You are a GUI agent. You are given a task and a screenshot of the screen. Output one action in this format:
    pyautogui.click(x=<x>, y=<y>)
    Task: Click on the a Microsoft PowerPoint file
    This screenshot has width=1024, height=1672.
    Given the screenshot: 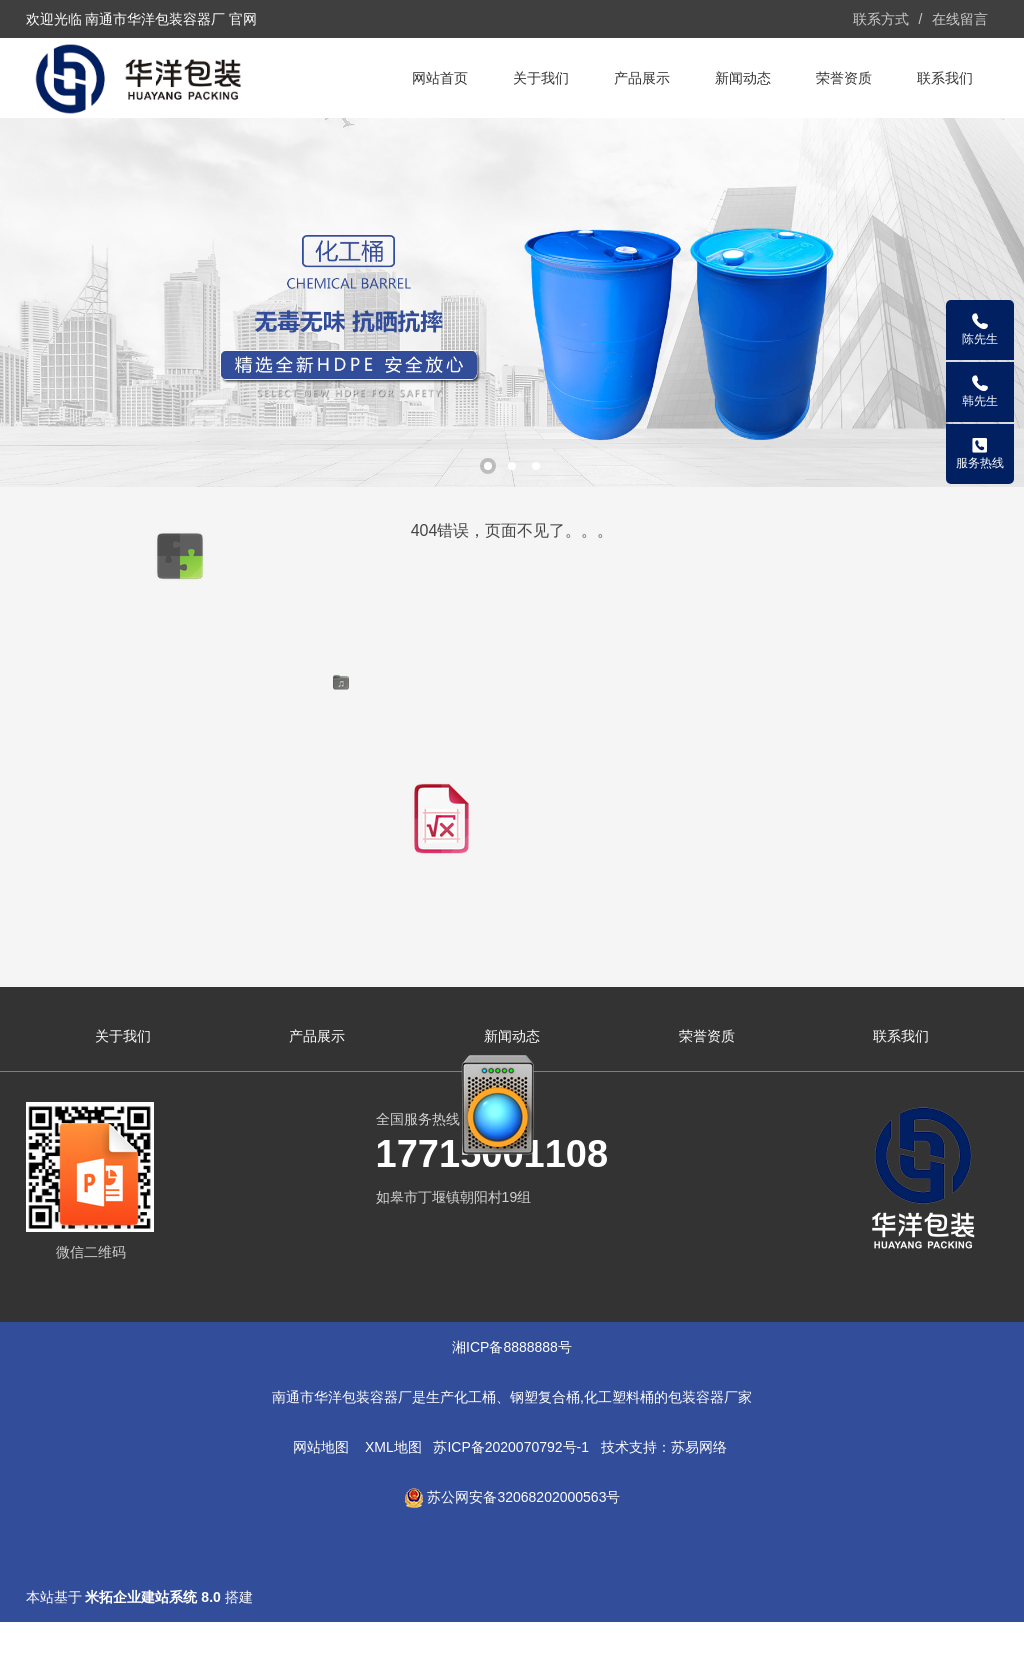 What is the action you would take?
    pyautogui.click(x=99, y=1174)
    